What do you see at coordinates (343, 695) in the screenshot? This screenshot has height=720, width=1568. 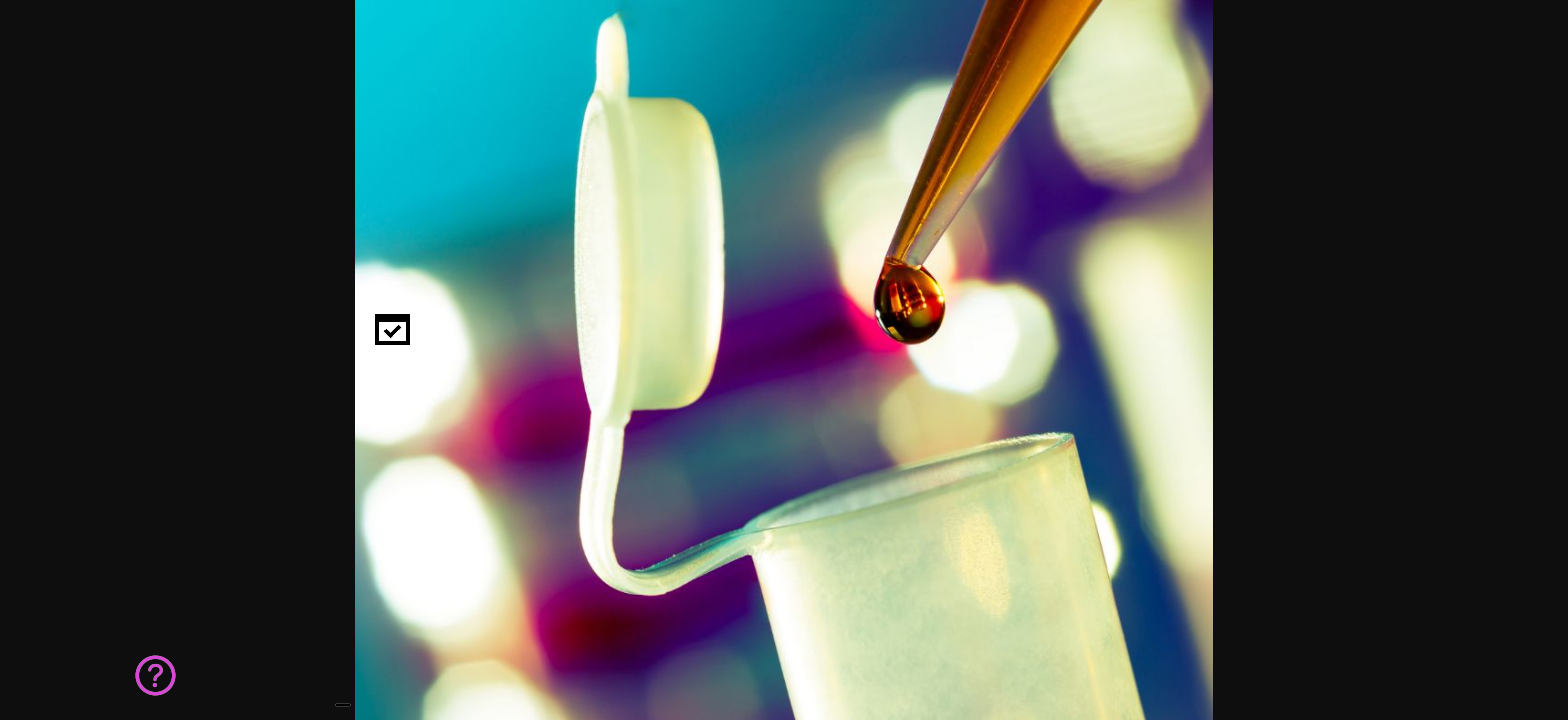 I see `minimize the current window` at bounding box center [343, 695].